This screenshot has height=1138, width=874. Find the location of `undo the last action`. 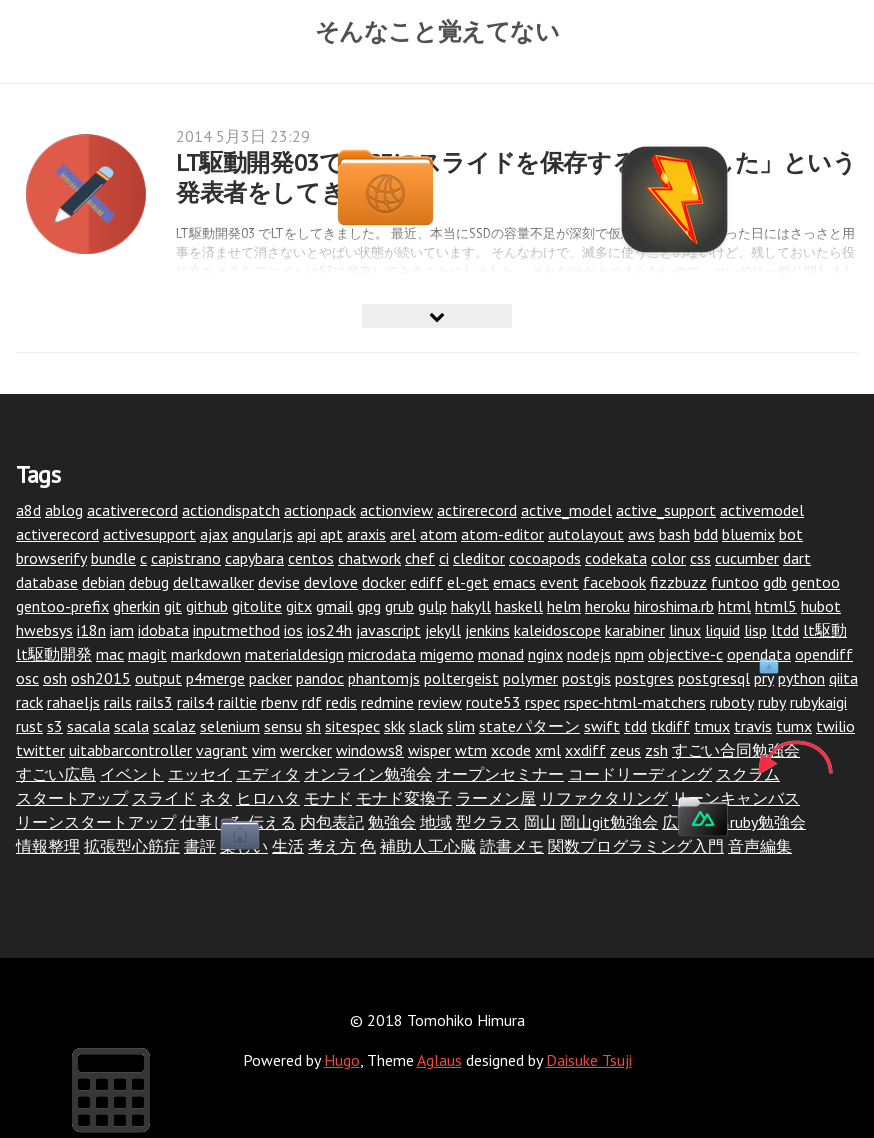

undo the last action is located at coordinates (795, 757).